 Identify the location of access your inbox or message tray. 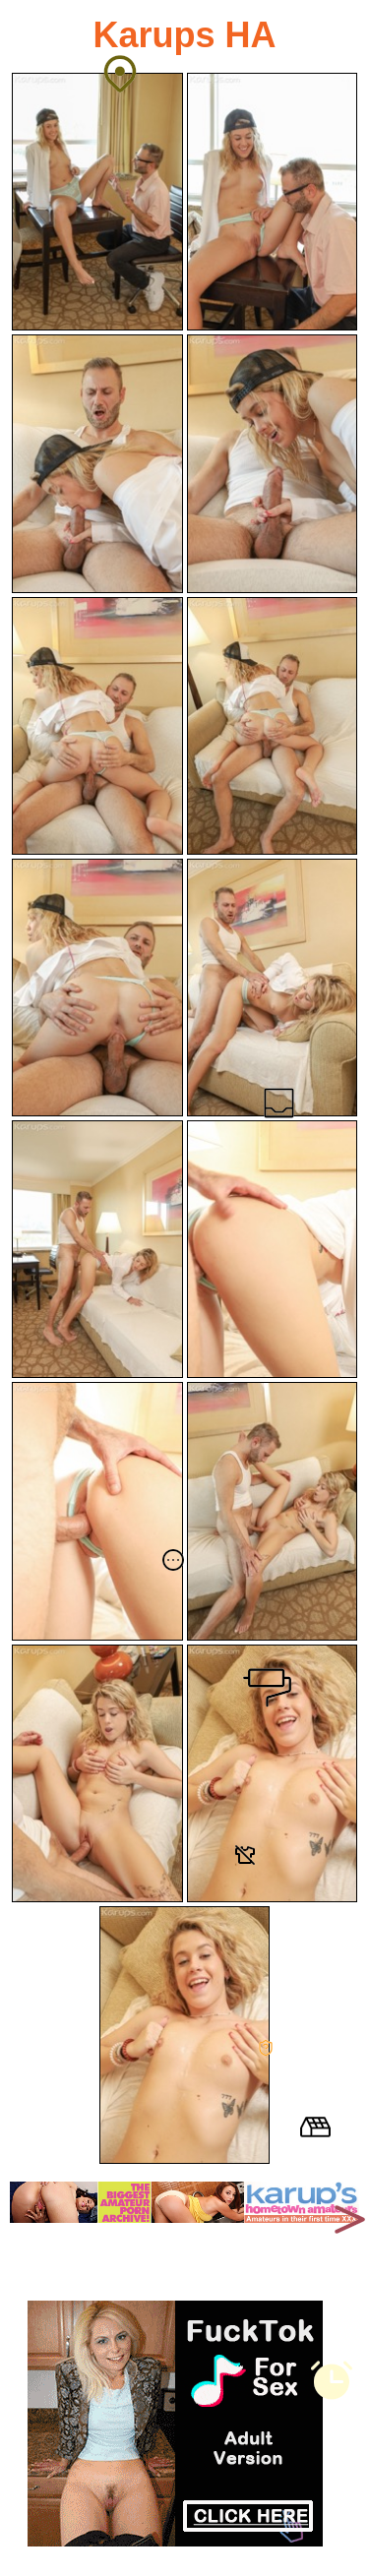
(278, 1103).